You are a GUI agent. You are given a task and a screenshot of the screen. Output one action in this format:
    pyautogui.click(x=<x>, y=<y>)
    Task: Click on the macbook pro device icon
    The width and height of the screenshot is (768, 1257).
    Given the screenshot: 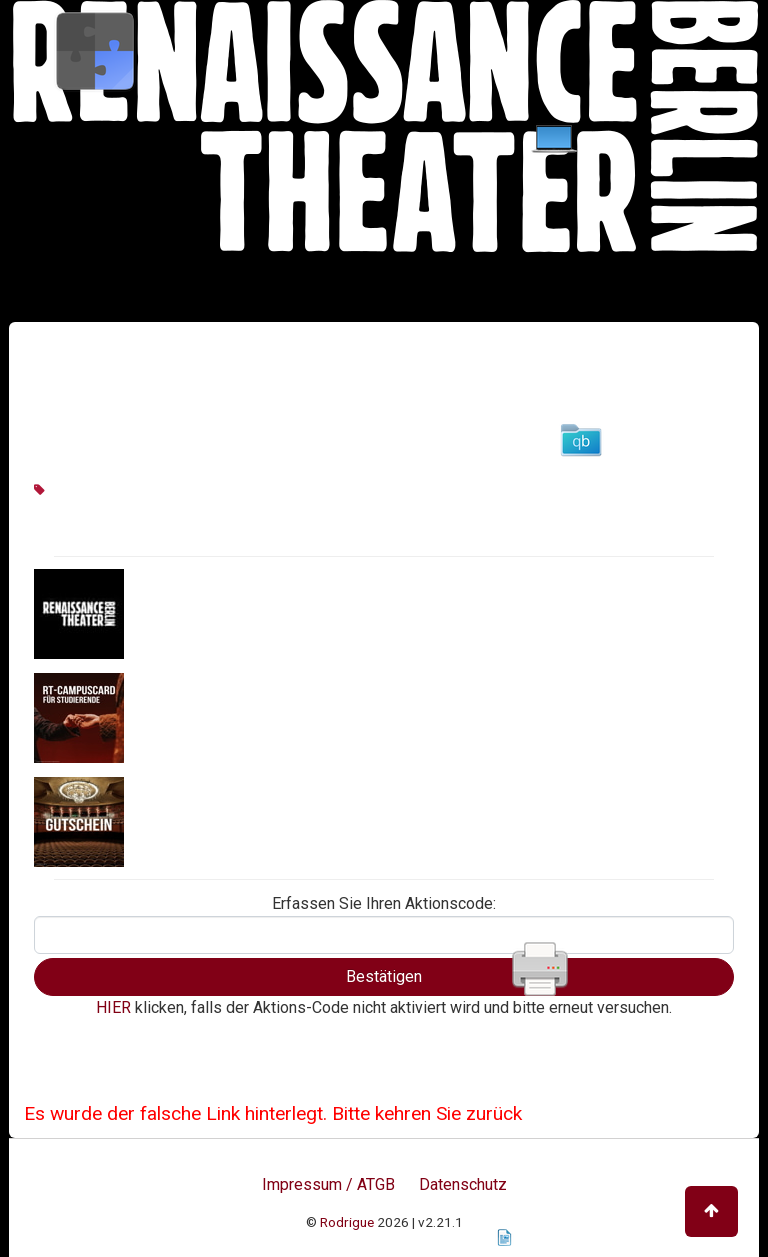 What is the action you would take?
    pyautogui.click(x=554, y=137)
    